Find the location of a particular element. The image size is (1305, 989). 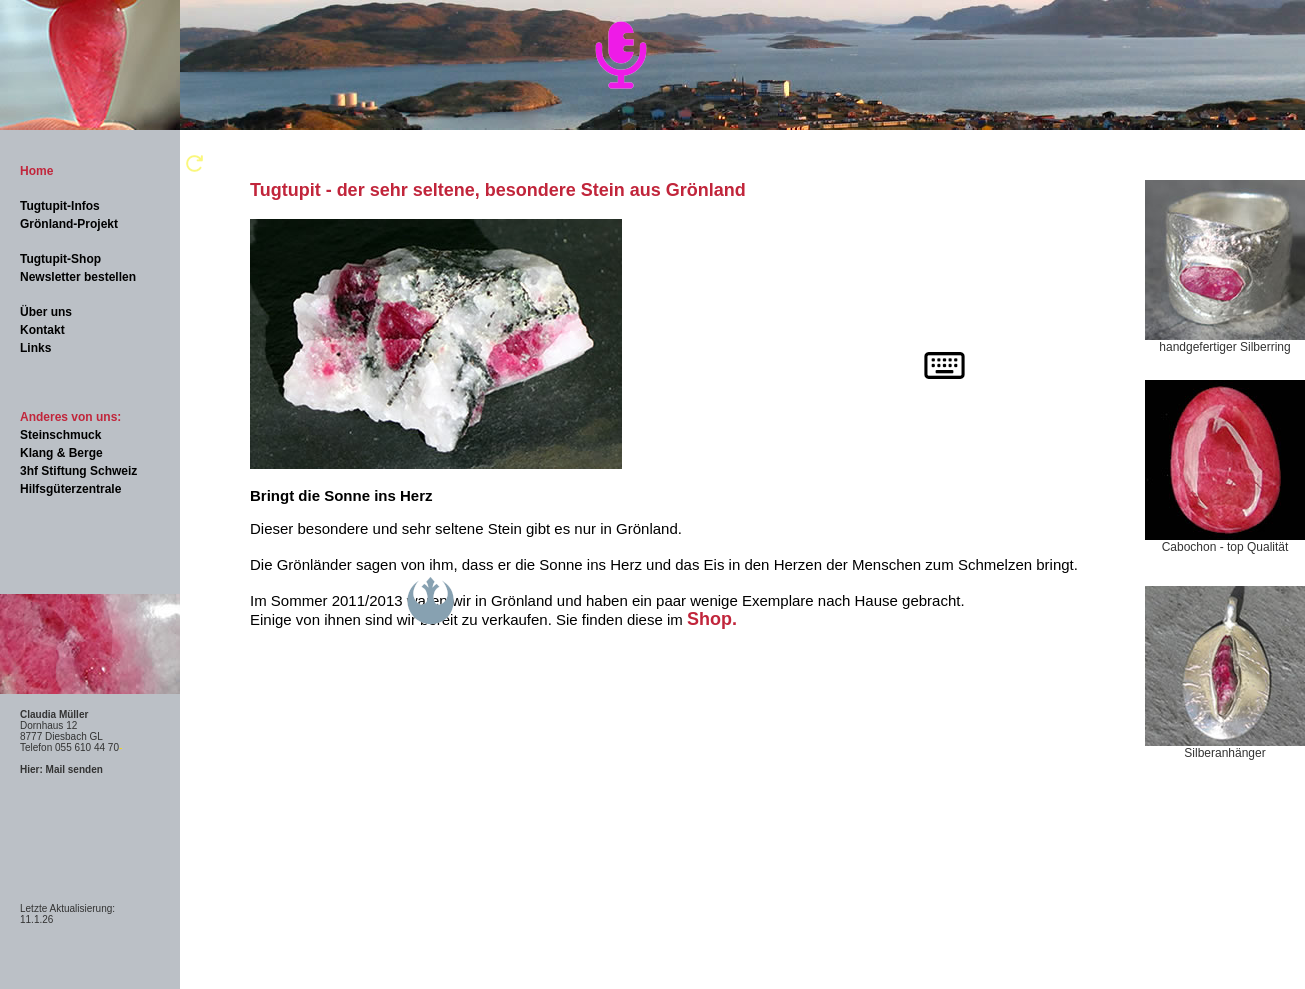

Star Wars Rebel Alliance logo is located at coordinates (430, 600).